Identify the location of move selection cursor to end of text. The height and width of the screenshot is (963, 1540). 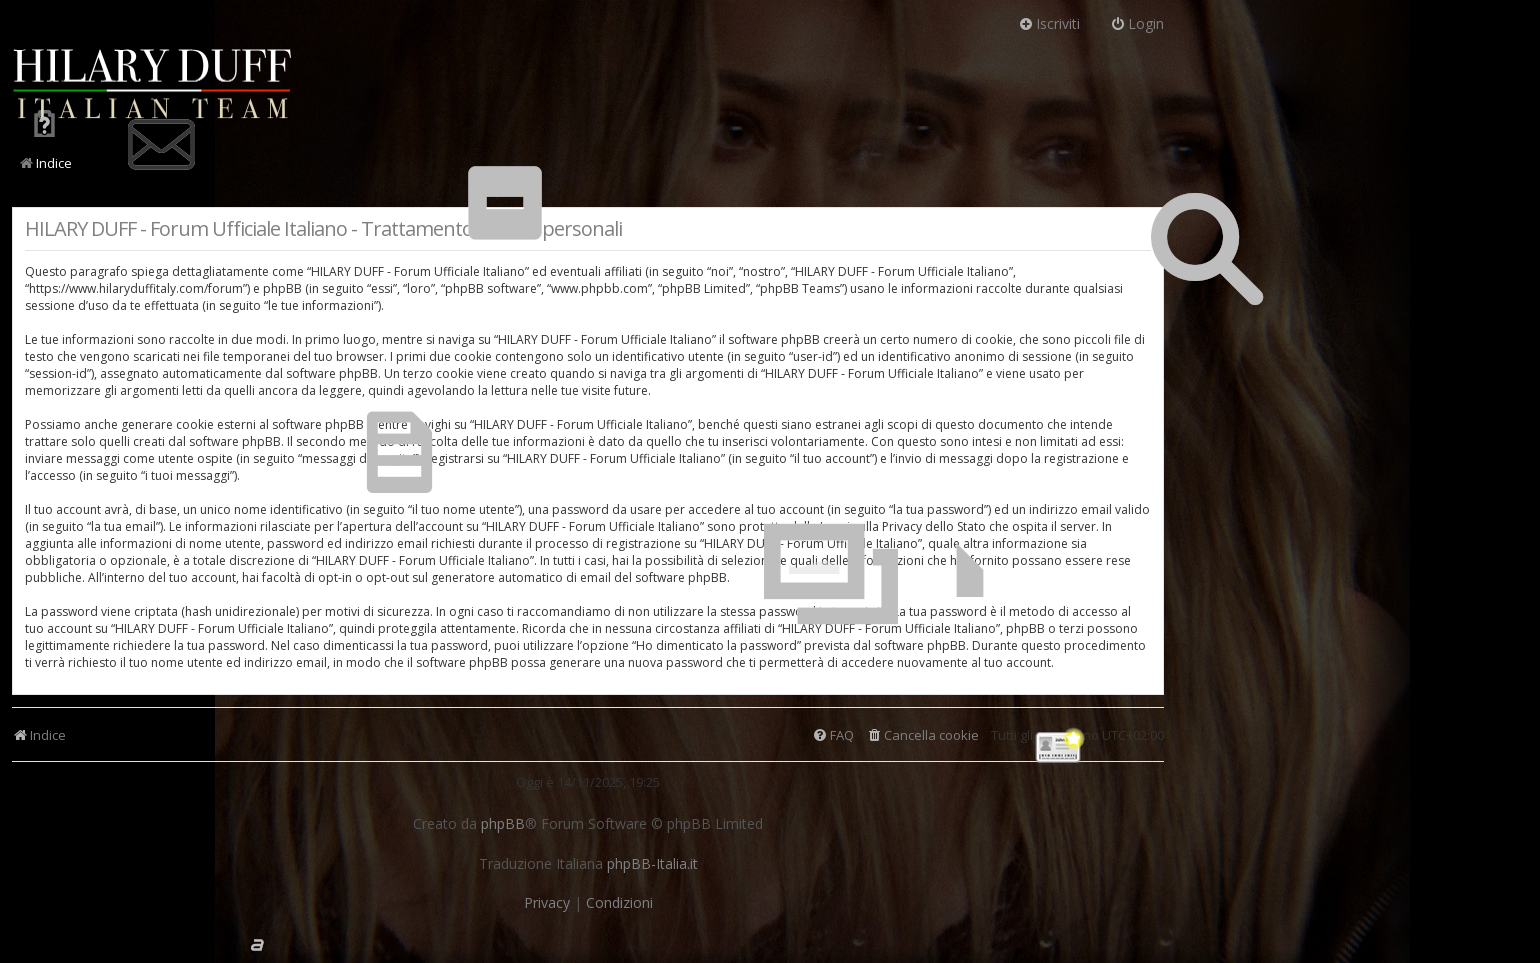
(970, 570).